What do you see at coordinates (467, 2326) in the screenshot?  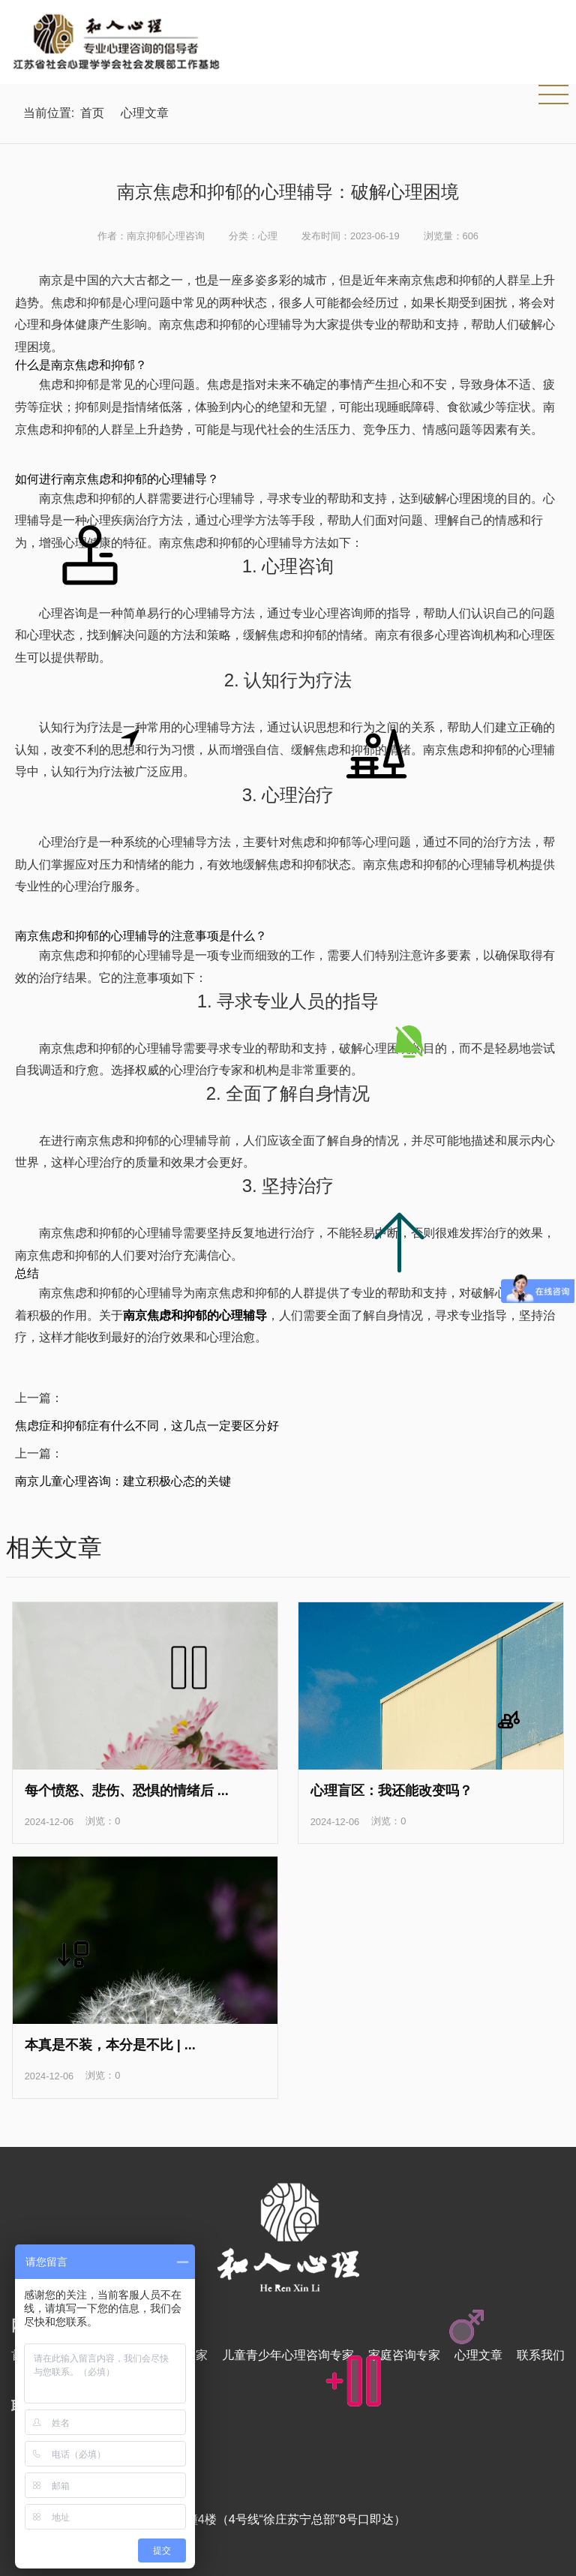 I see `select transgender as gender identity` at bounding box center [467, 2326].